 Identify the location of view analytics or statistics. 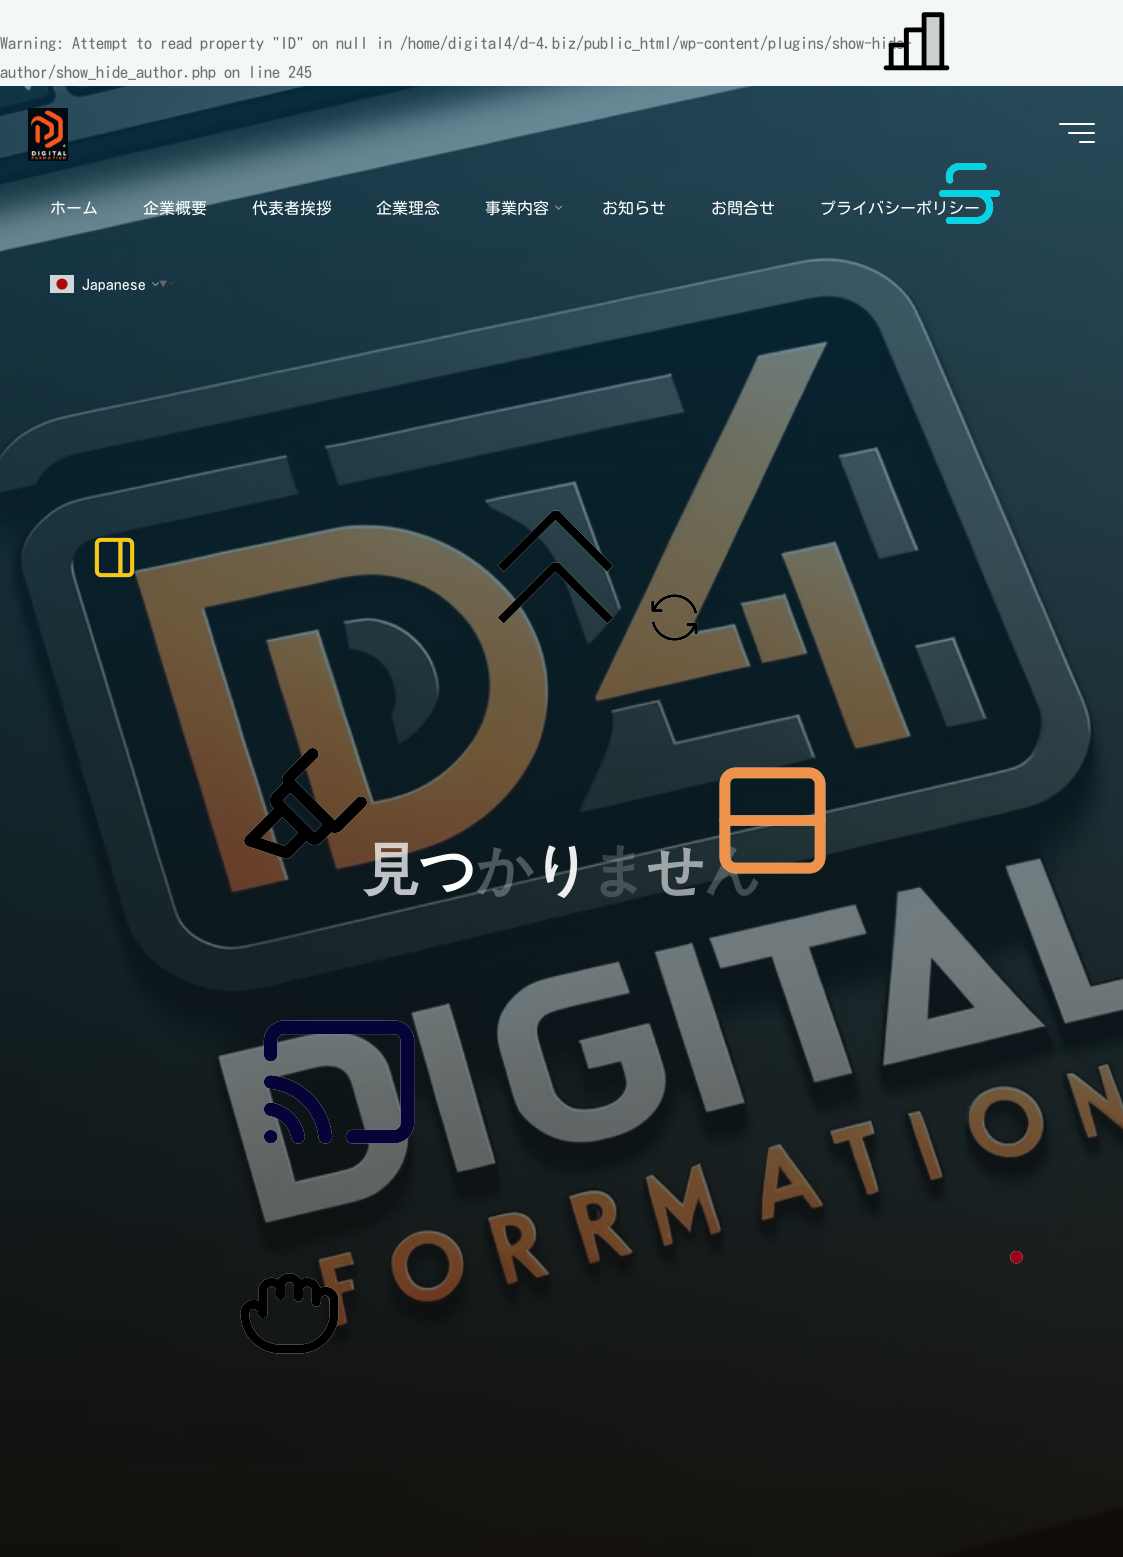
(916, 42).